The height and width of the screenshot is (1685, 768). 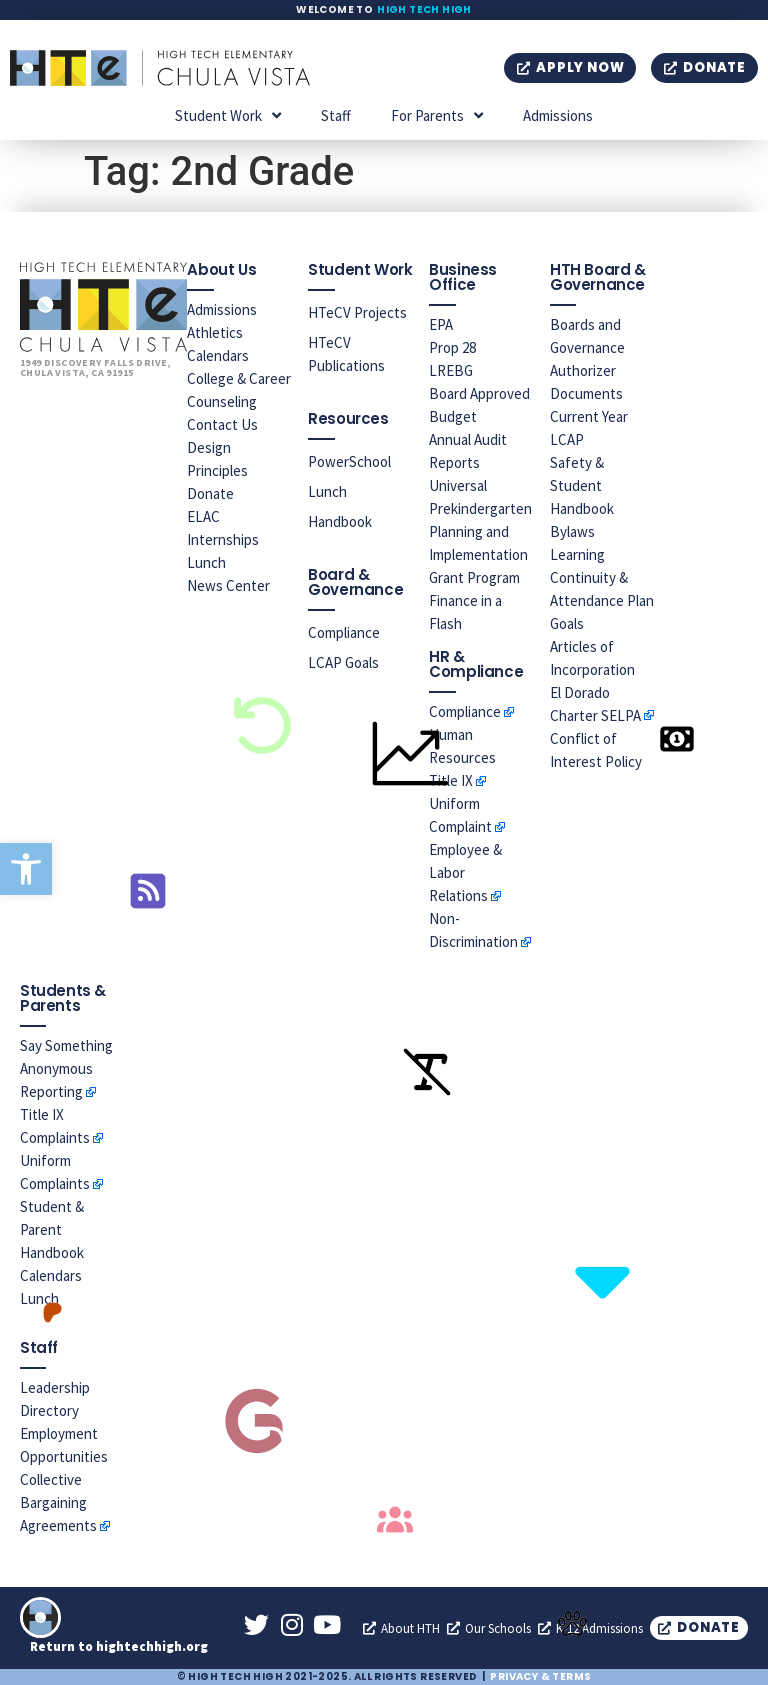 What do you see at coordinates (148, 891) in the screenshot?
I see `subscribe to RSS feed` at bounding box center [148, 891].